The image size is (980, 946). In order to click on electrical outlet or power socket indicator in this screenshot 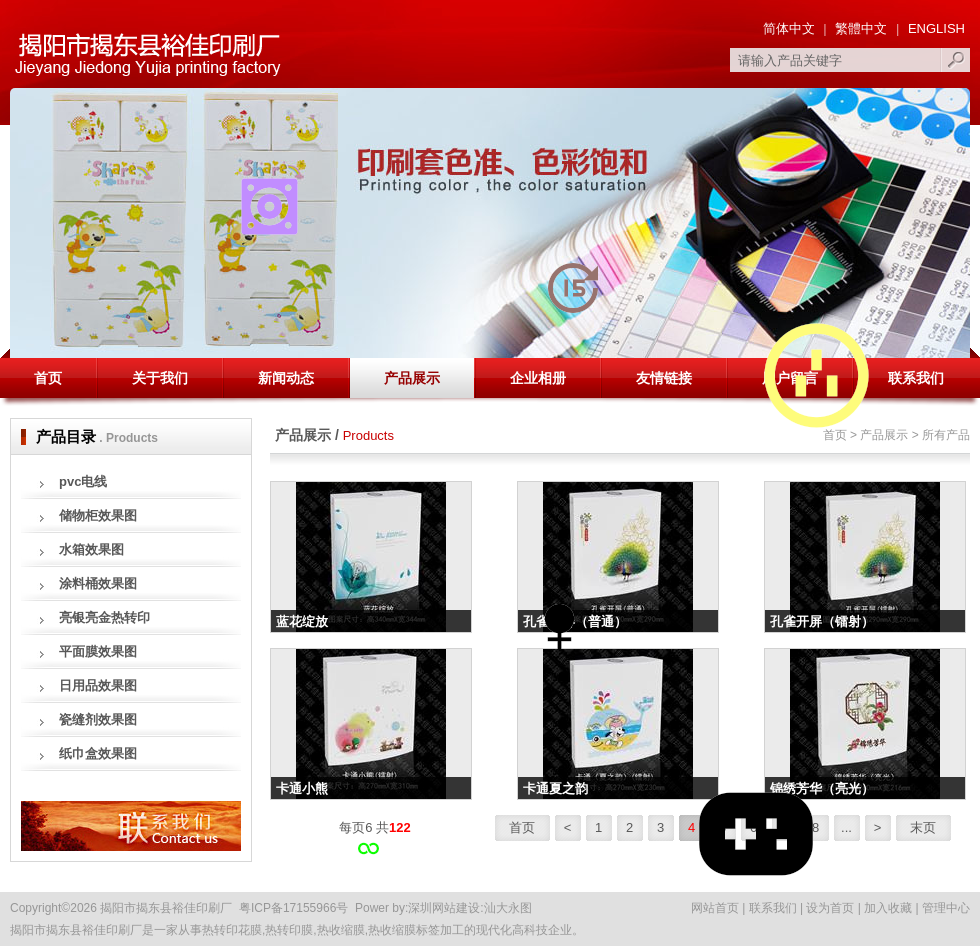, I will do `click(816, 375)`.